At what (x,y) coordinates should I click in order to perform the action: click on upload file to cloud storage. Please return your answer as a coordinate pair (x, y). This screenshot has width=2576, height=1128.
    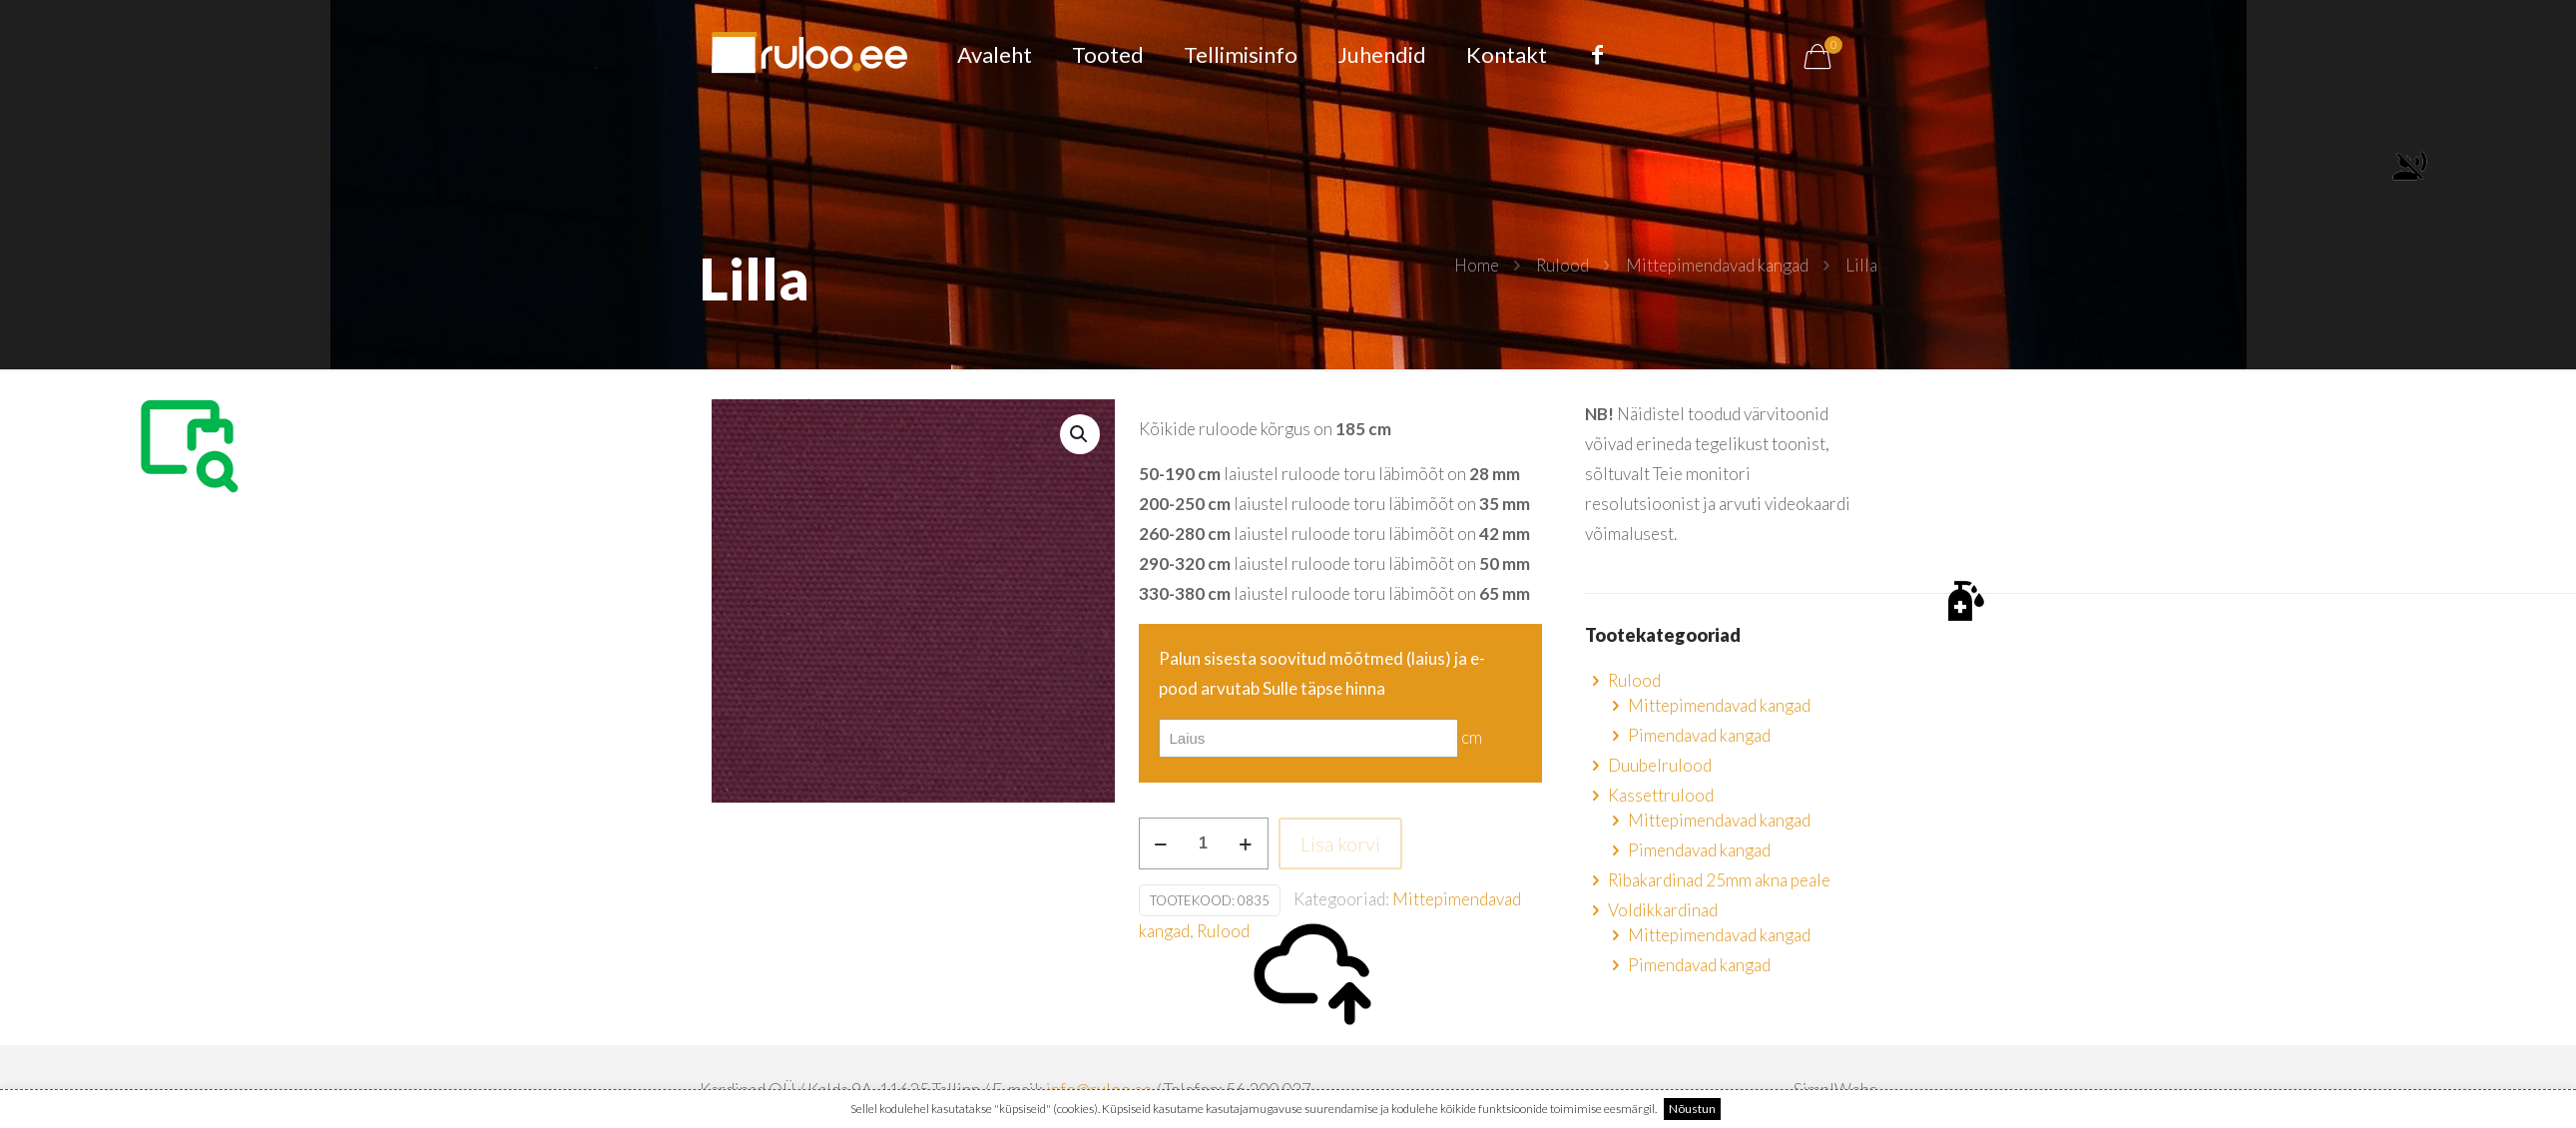
    Looking at the image, I should click on (1312, 966).